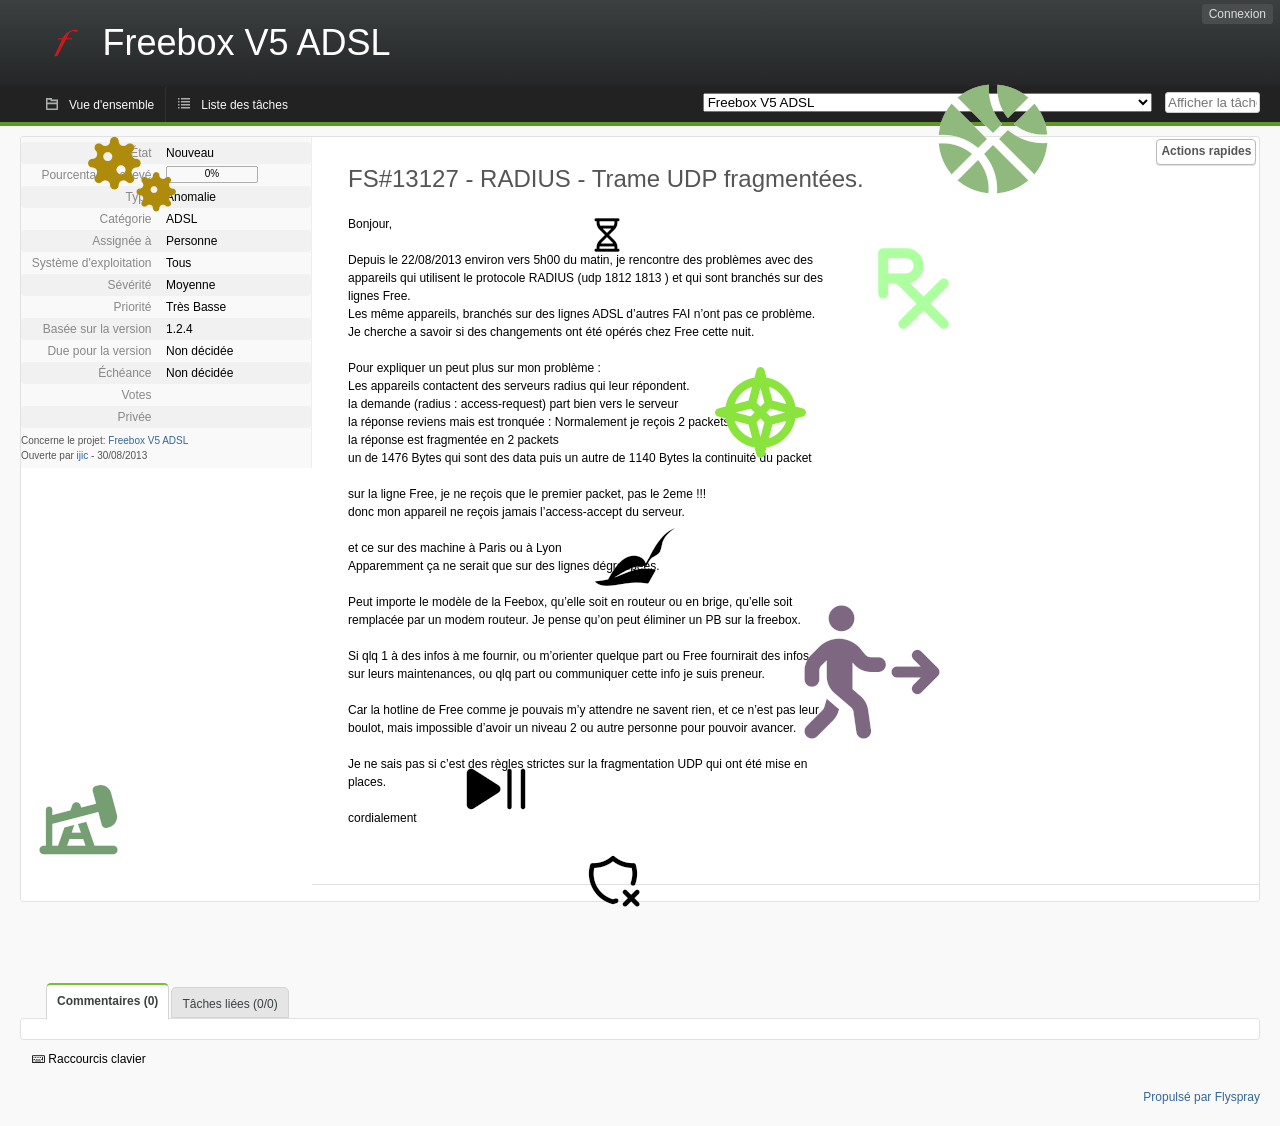  Describe the element at coordinates (993, 139) in the screenshot. I see `access sports or basketball-related content` at that location.